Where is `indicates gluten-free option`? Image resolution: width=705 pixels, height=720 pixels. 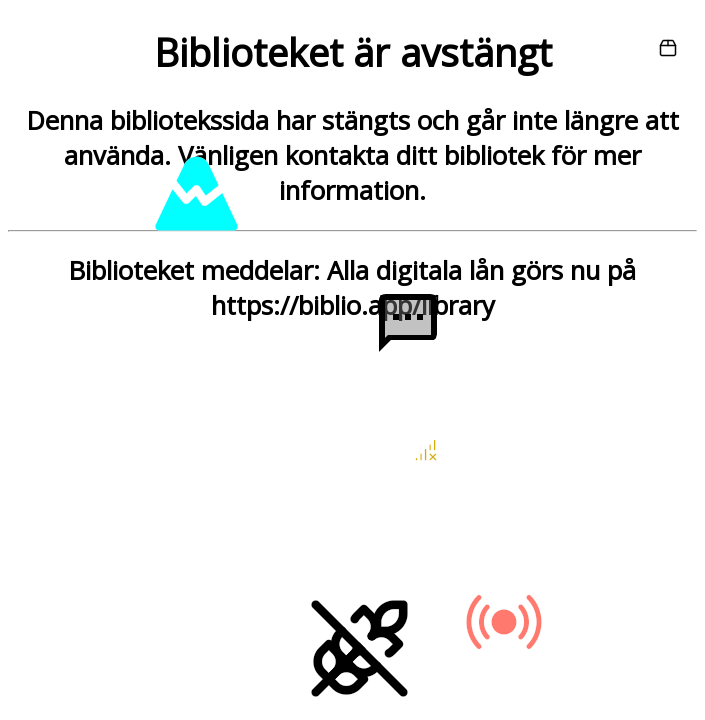
indicates gluten-free option is located at coordinates (359, 648).